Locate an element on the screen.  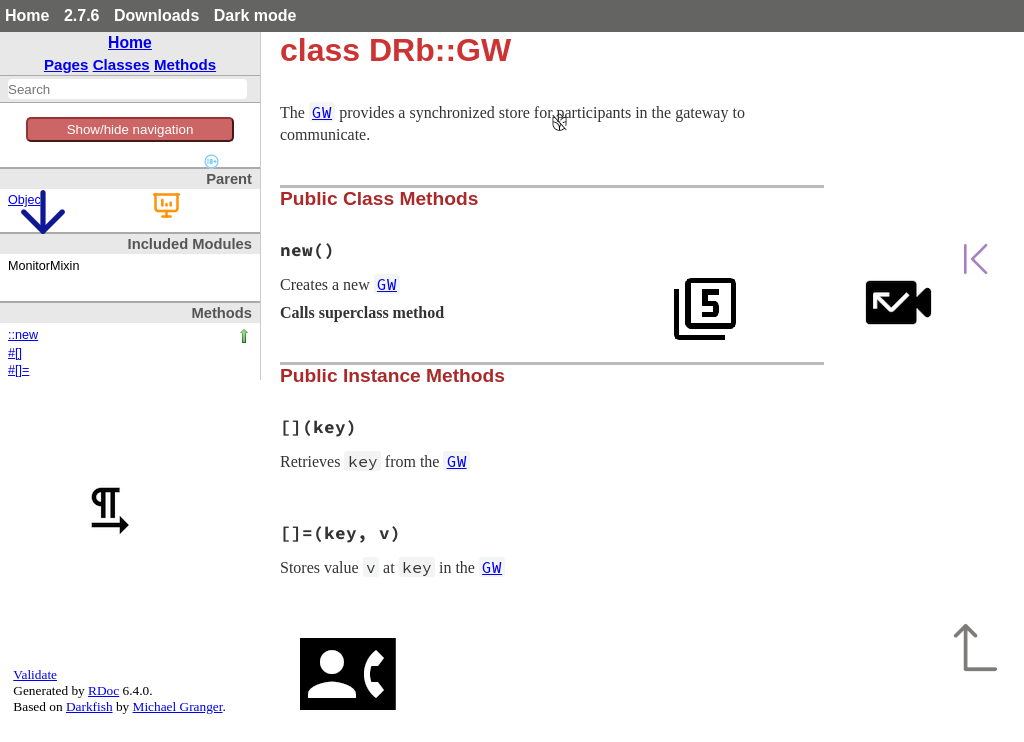
indicates age-restricted content (18+) is located at coordinates (211, 161).